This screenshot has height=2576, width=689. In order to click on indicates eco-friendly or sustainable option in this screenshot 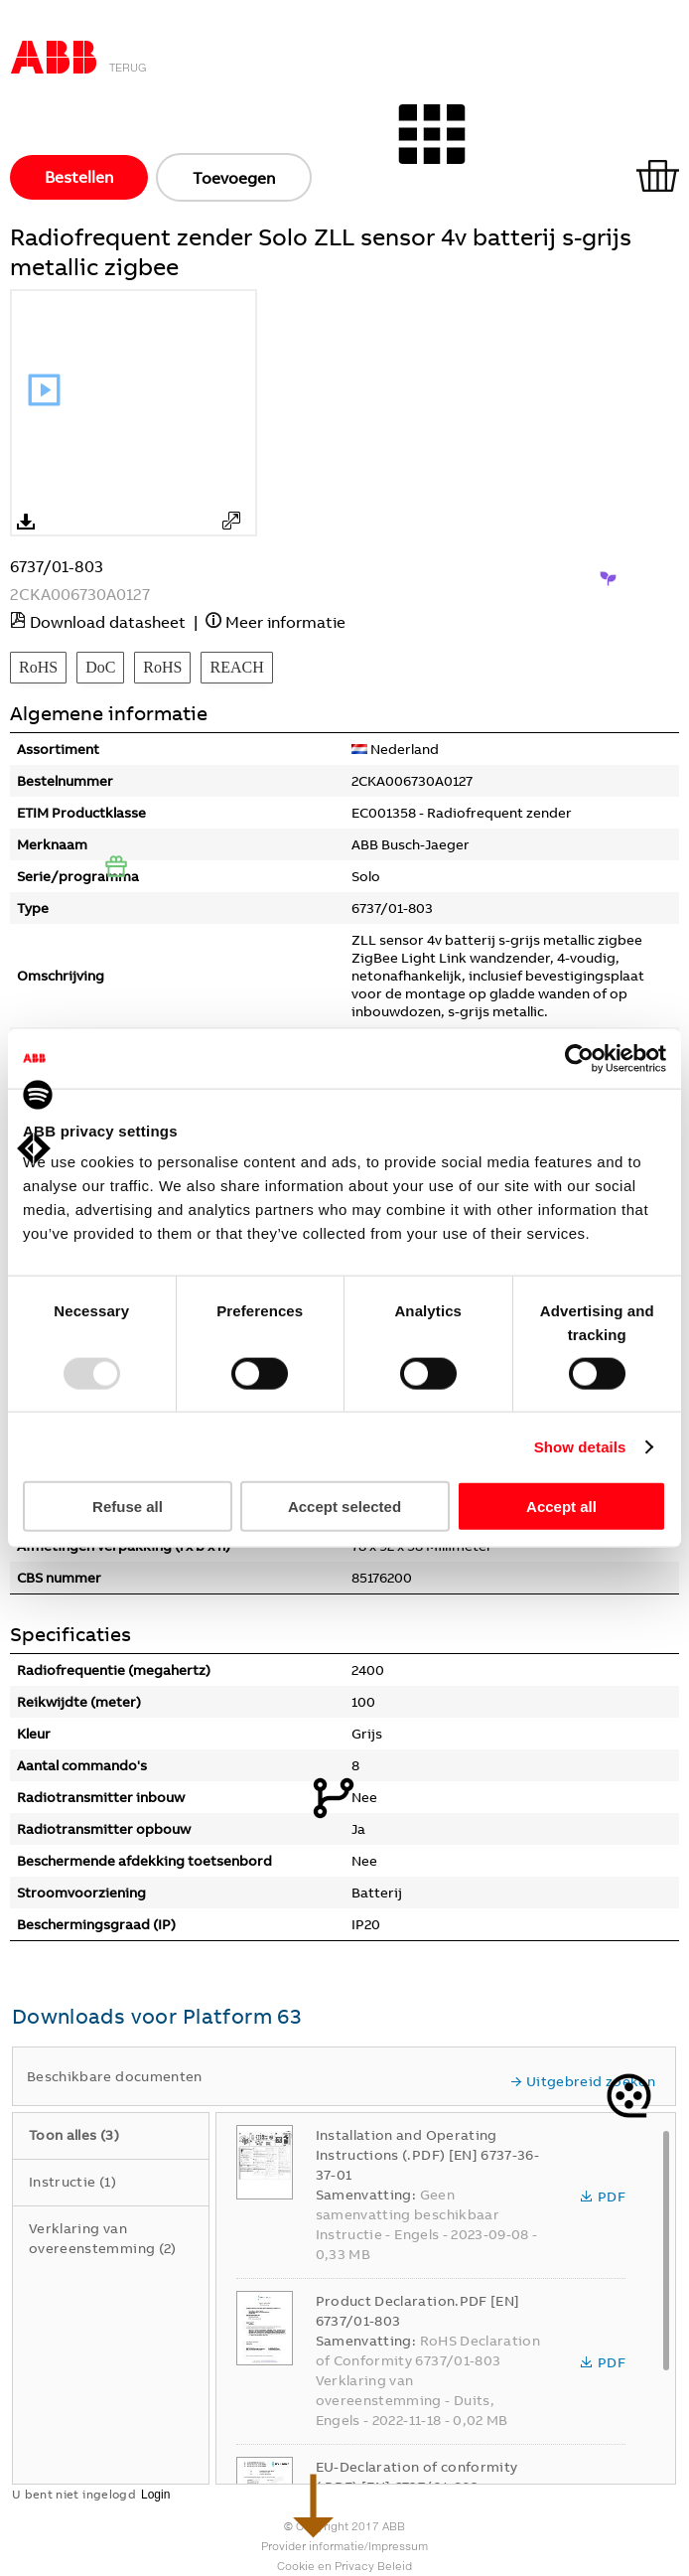, I will do `click(608, 578)`.